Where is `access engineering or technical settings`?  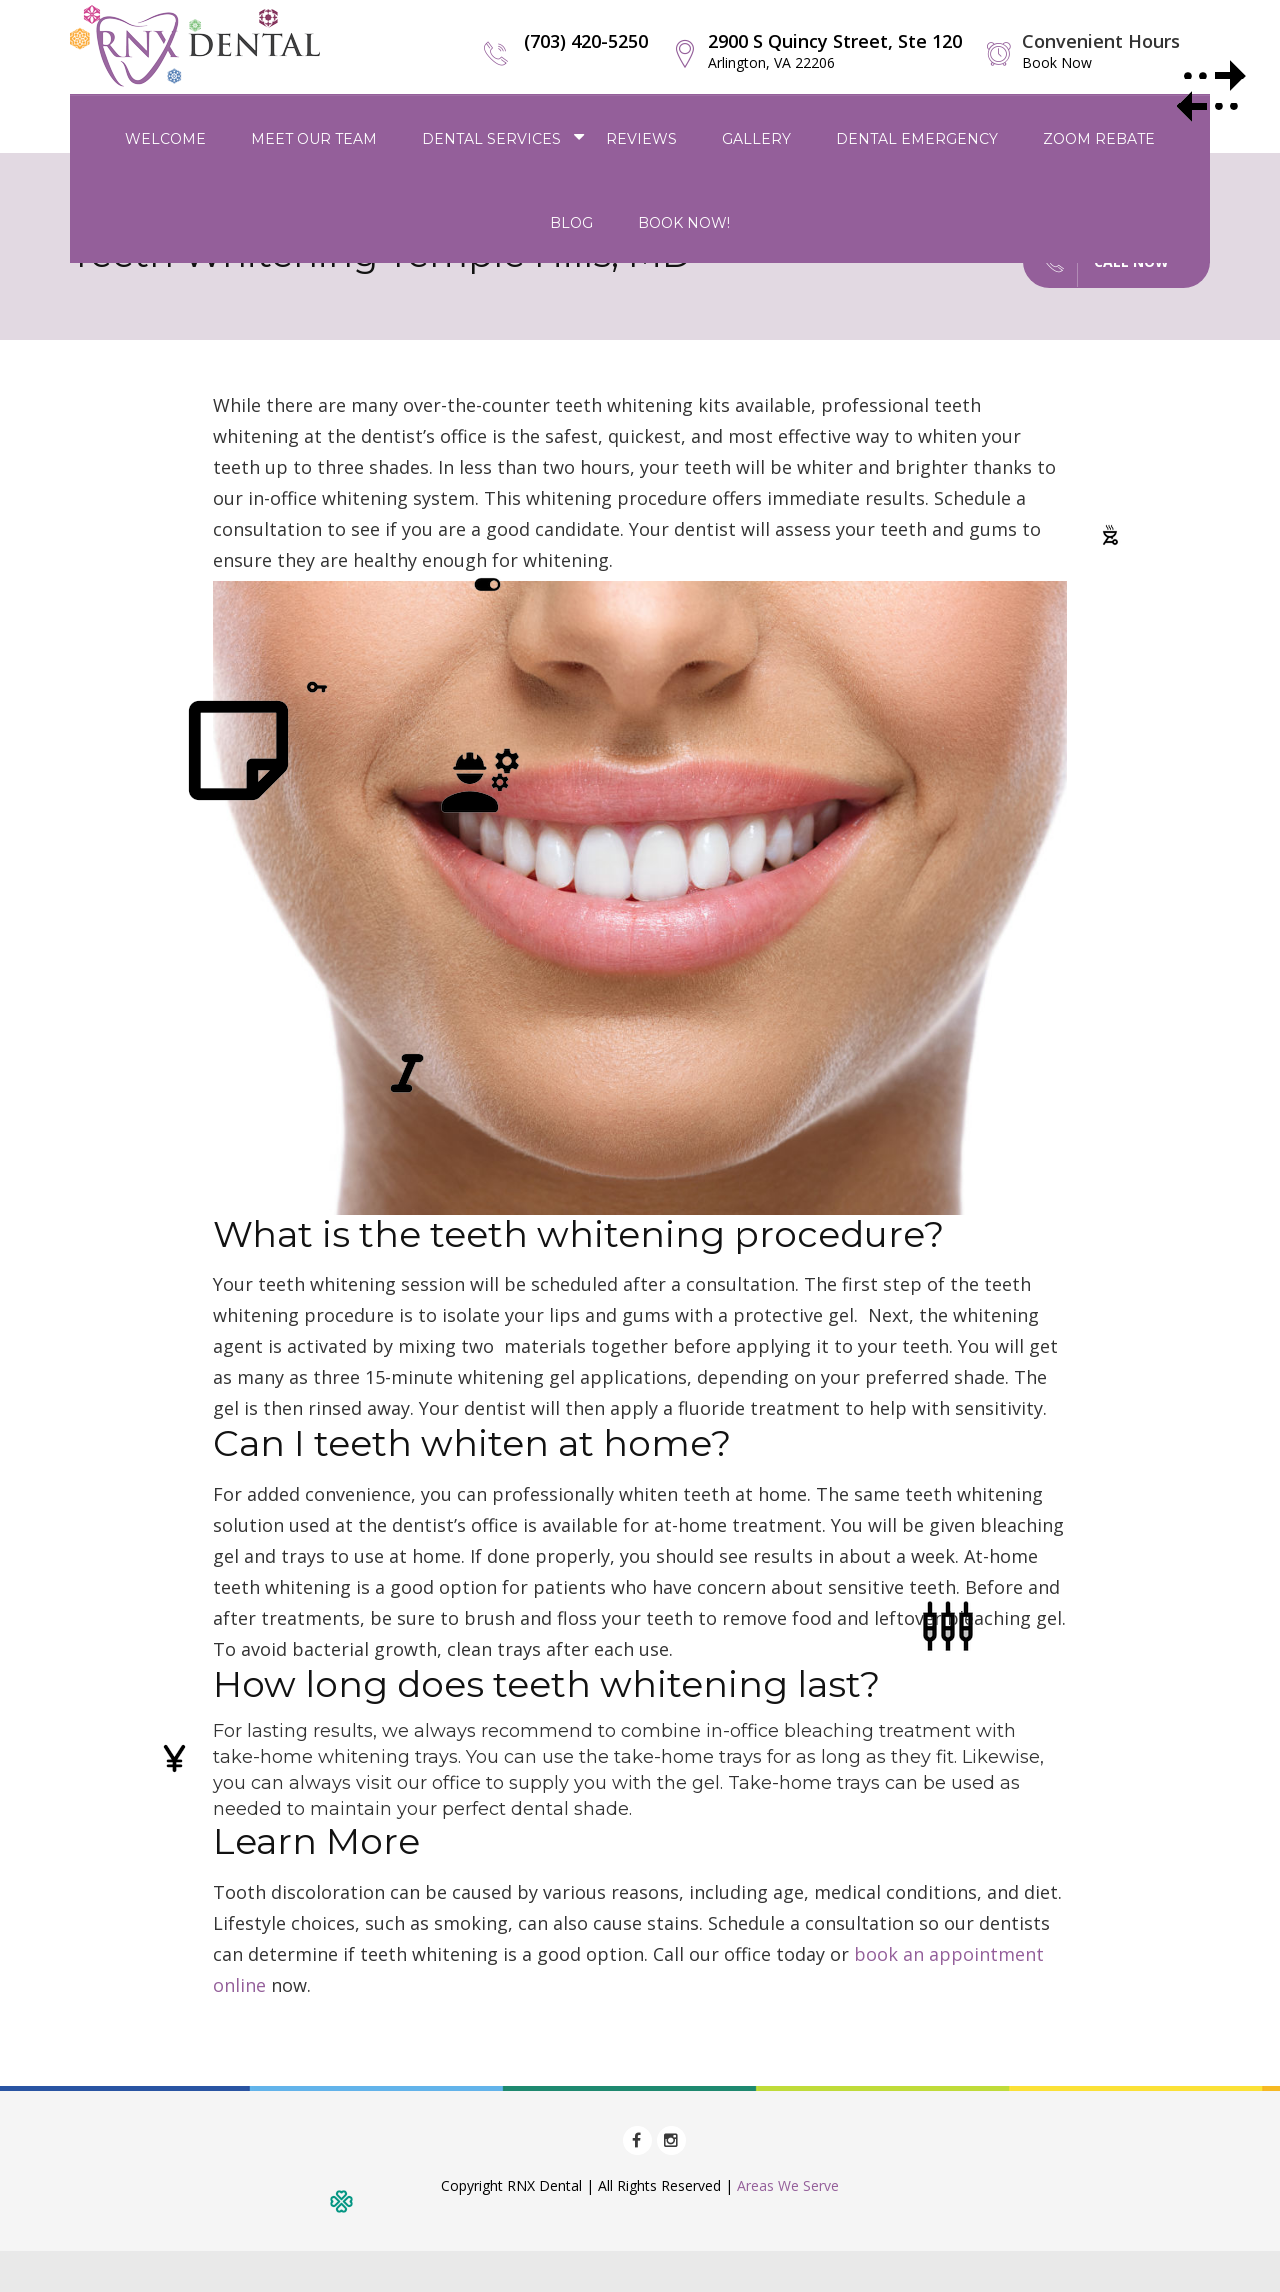 access engineering or technical settings is located at coordinates (480, 780).